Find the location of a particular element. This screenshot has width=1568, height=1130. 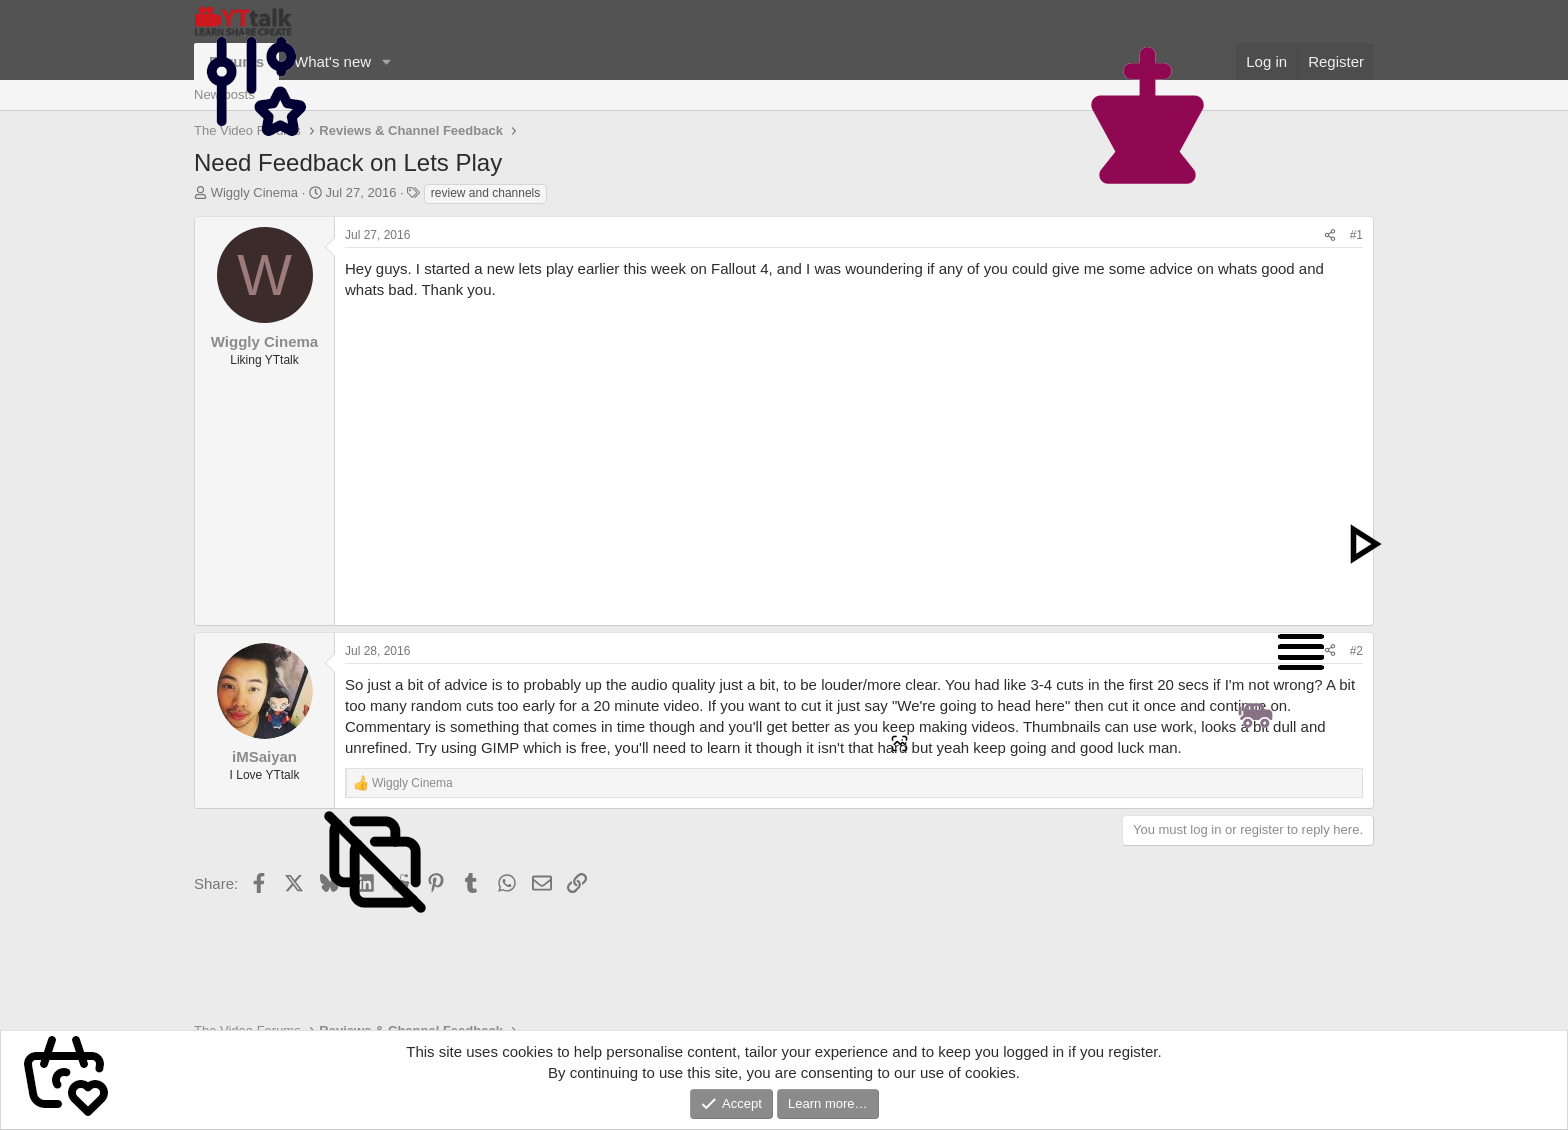

open navigation menu is located at coordinates (1301, 652).